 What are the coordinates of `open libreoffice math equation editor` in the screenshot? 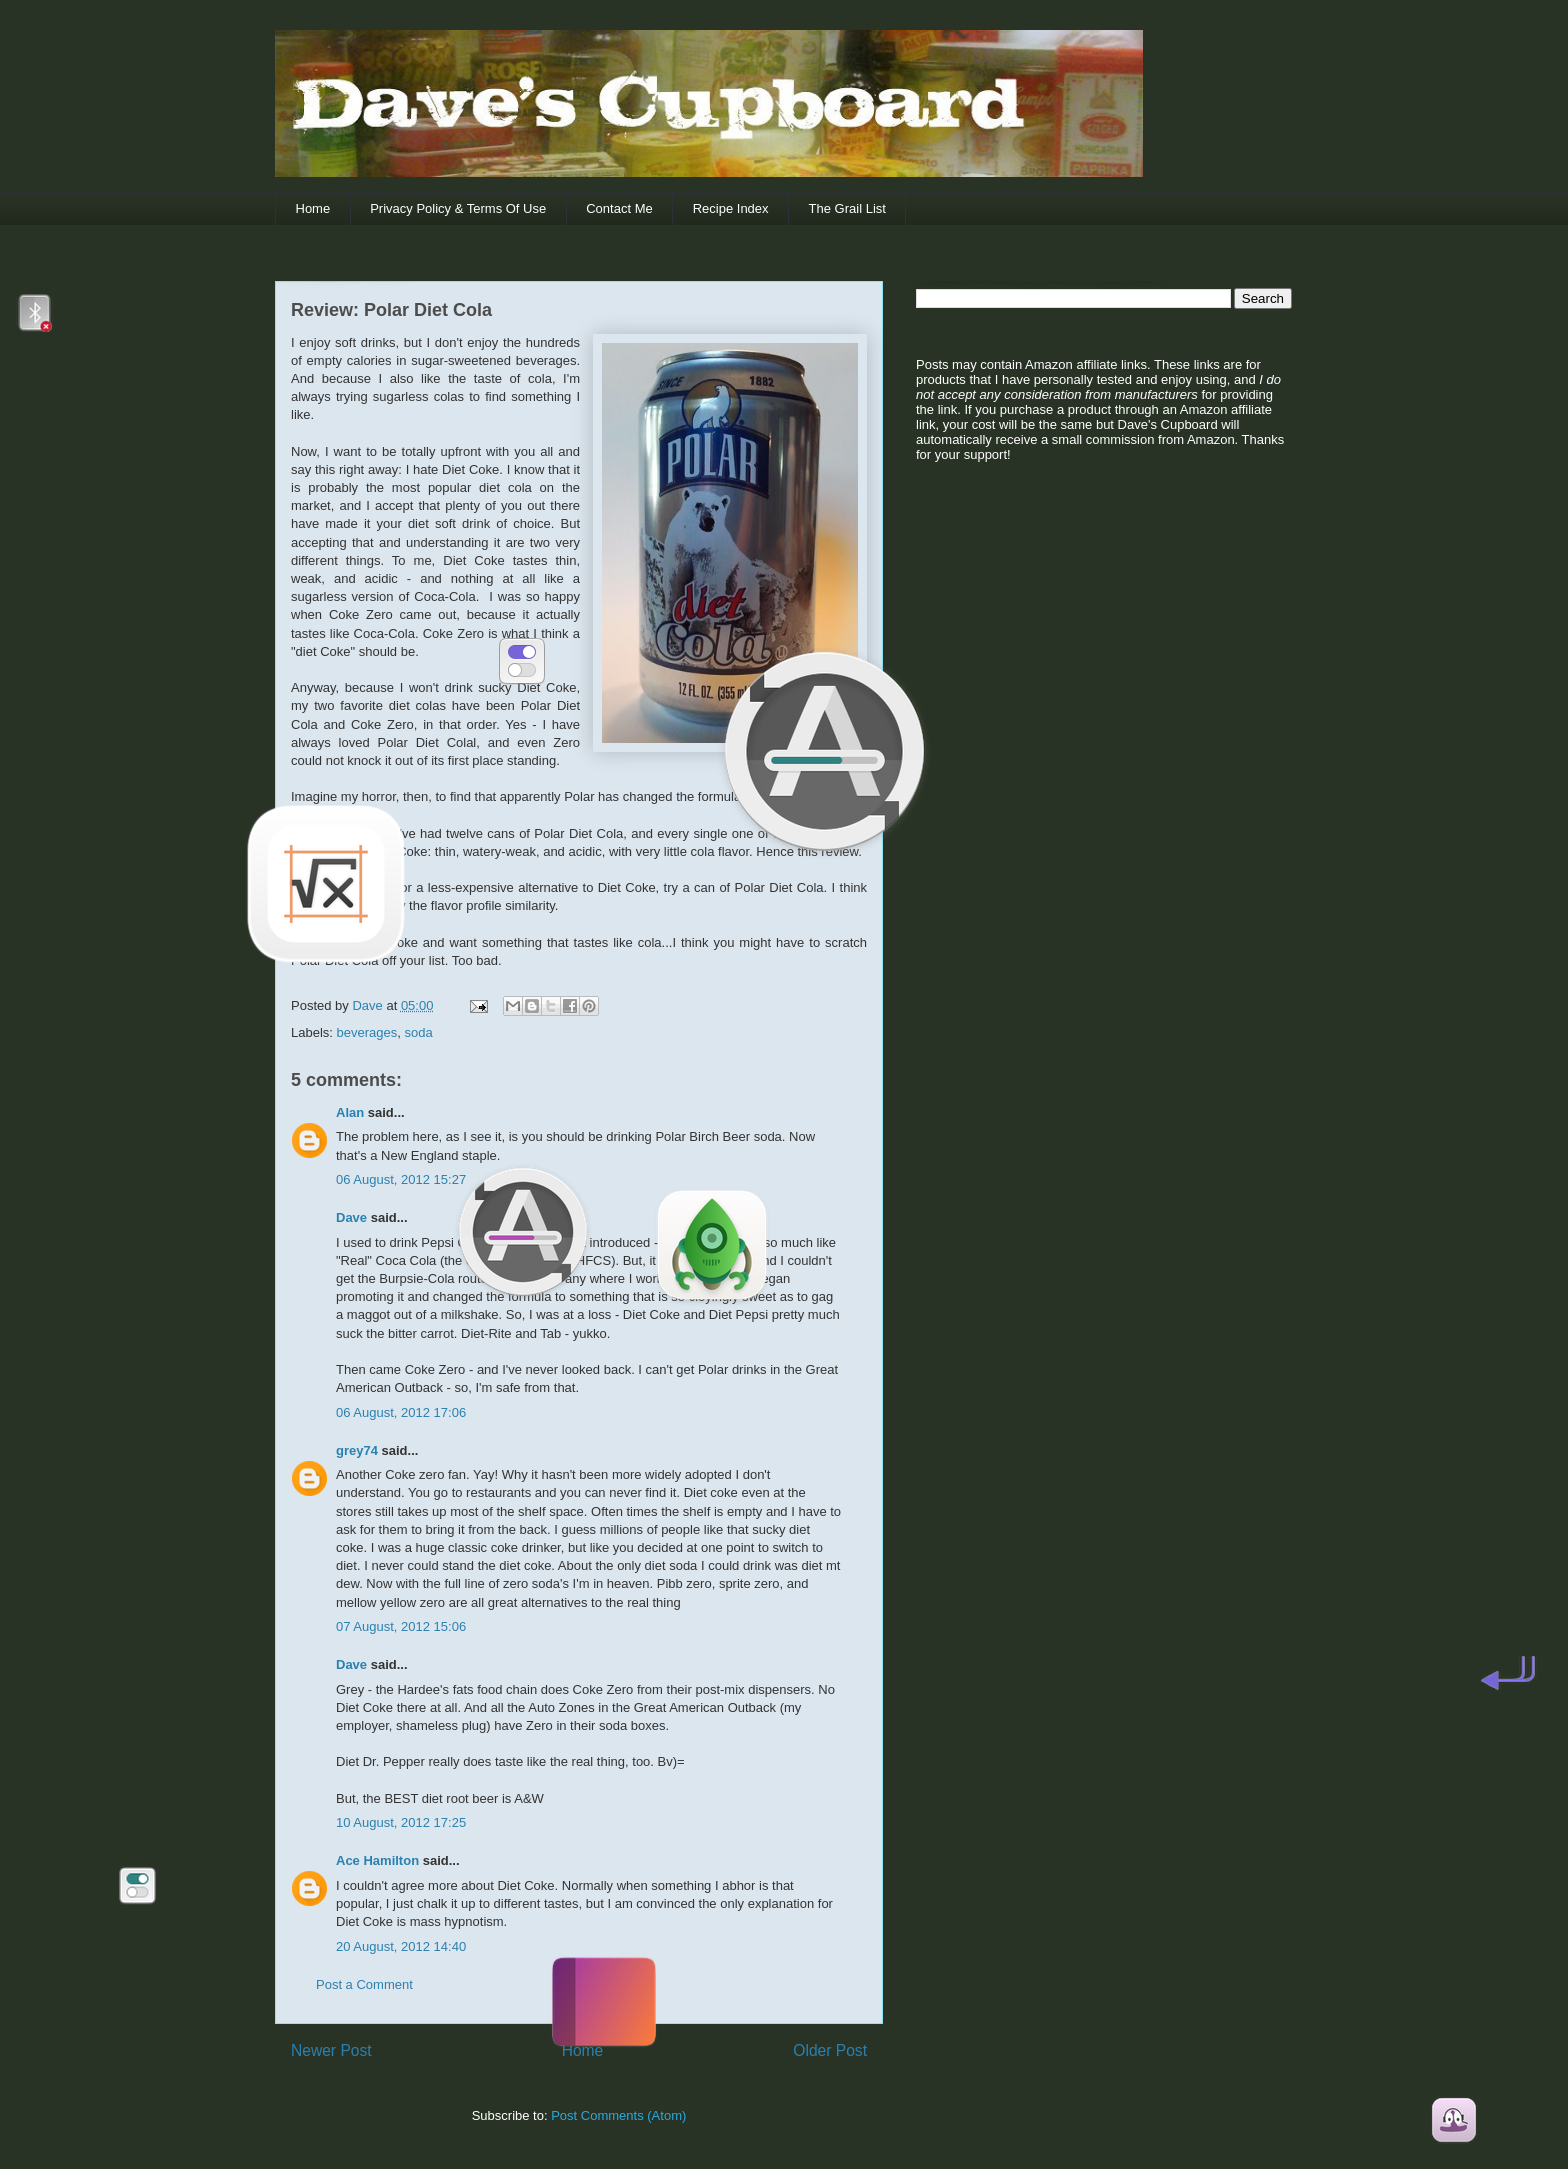 It's located at (326, 884).